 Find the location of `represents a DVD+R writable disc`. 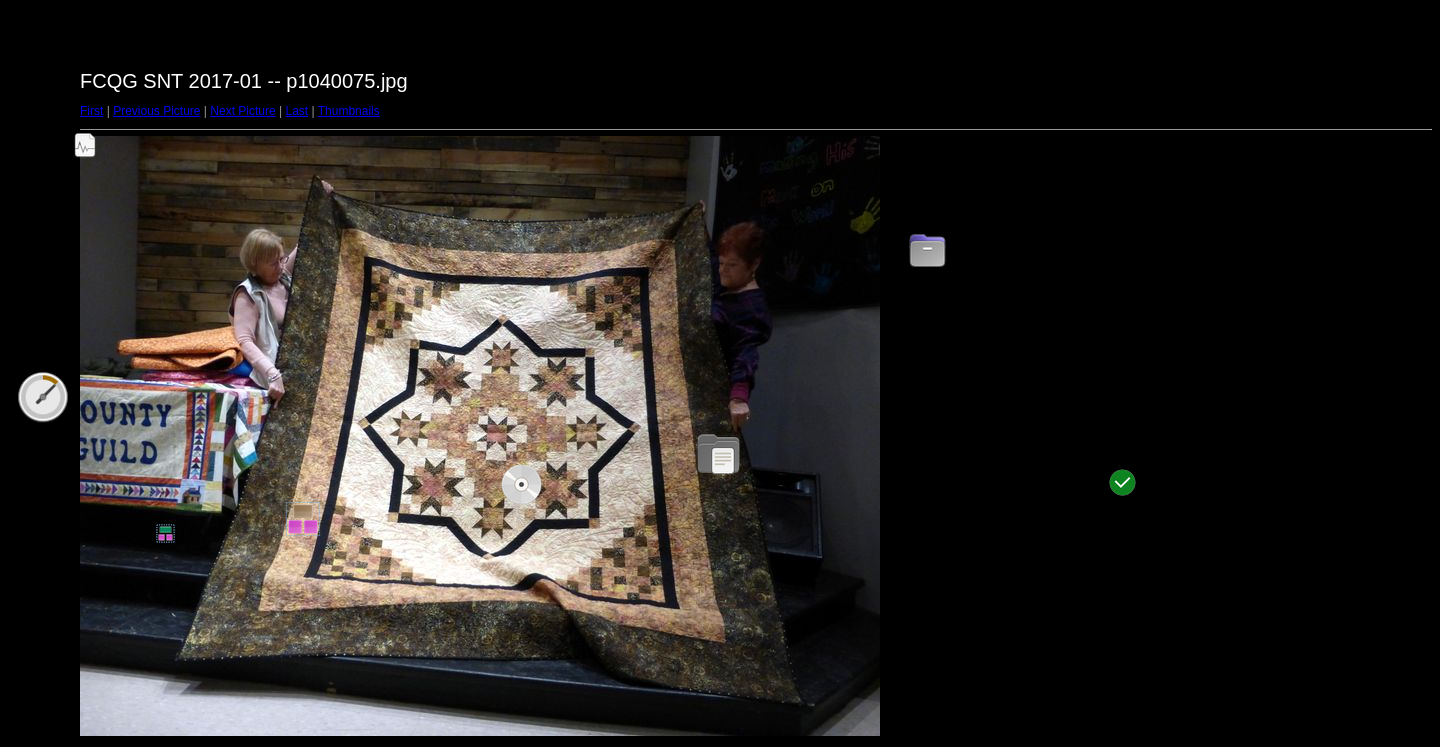

represents a DVD+R writable disc is located at coordinates (521, 484).